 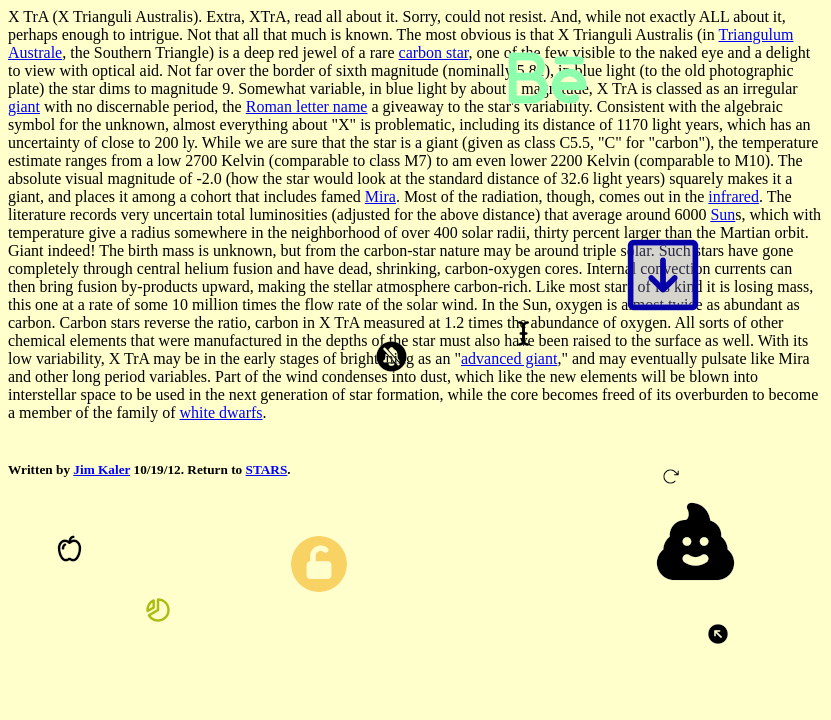 I want to click on view a segment of analytics data, so click(x=158, y=610).